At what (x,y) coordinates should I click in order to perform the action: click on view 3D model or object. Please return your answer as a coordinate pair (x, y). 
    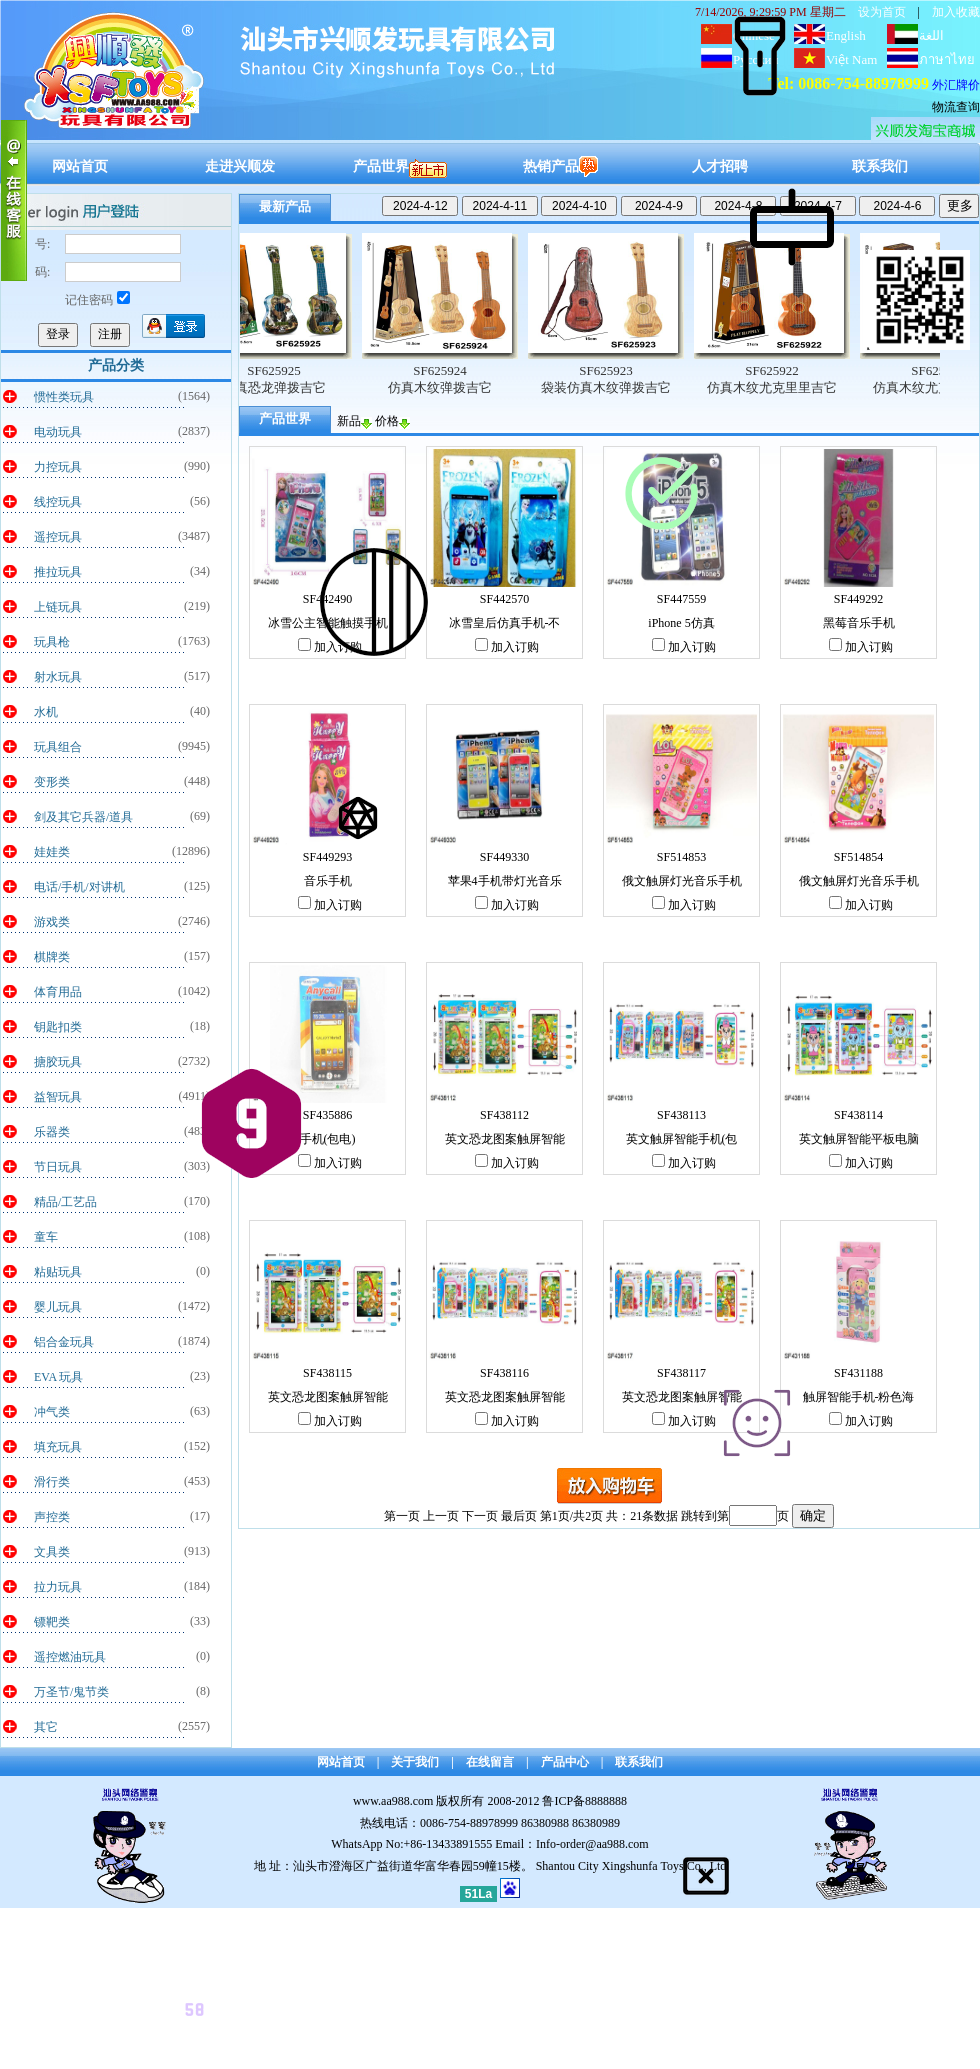
    Looking at the image, I should click on (358, 818).